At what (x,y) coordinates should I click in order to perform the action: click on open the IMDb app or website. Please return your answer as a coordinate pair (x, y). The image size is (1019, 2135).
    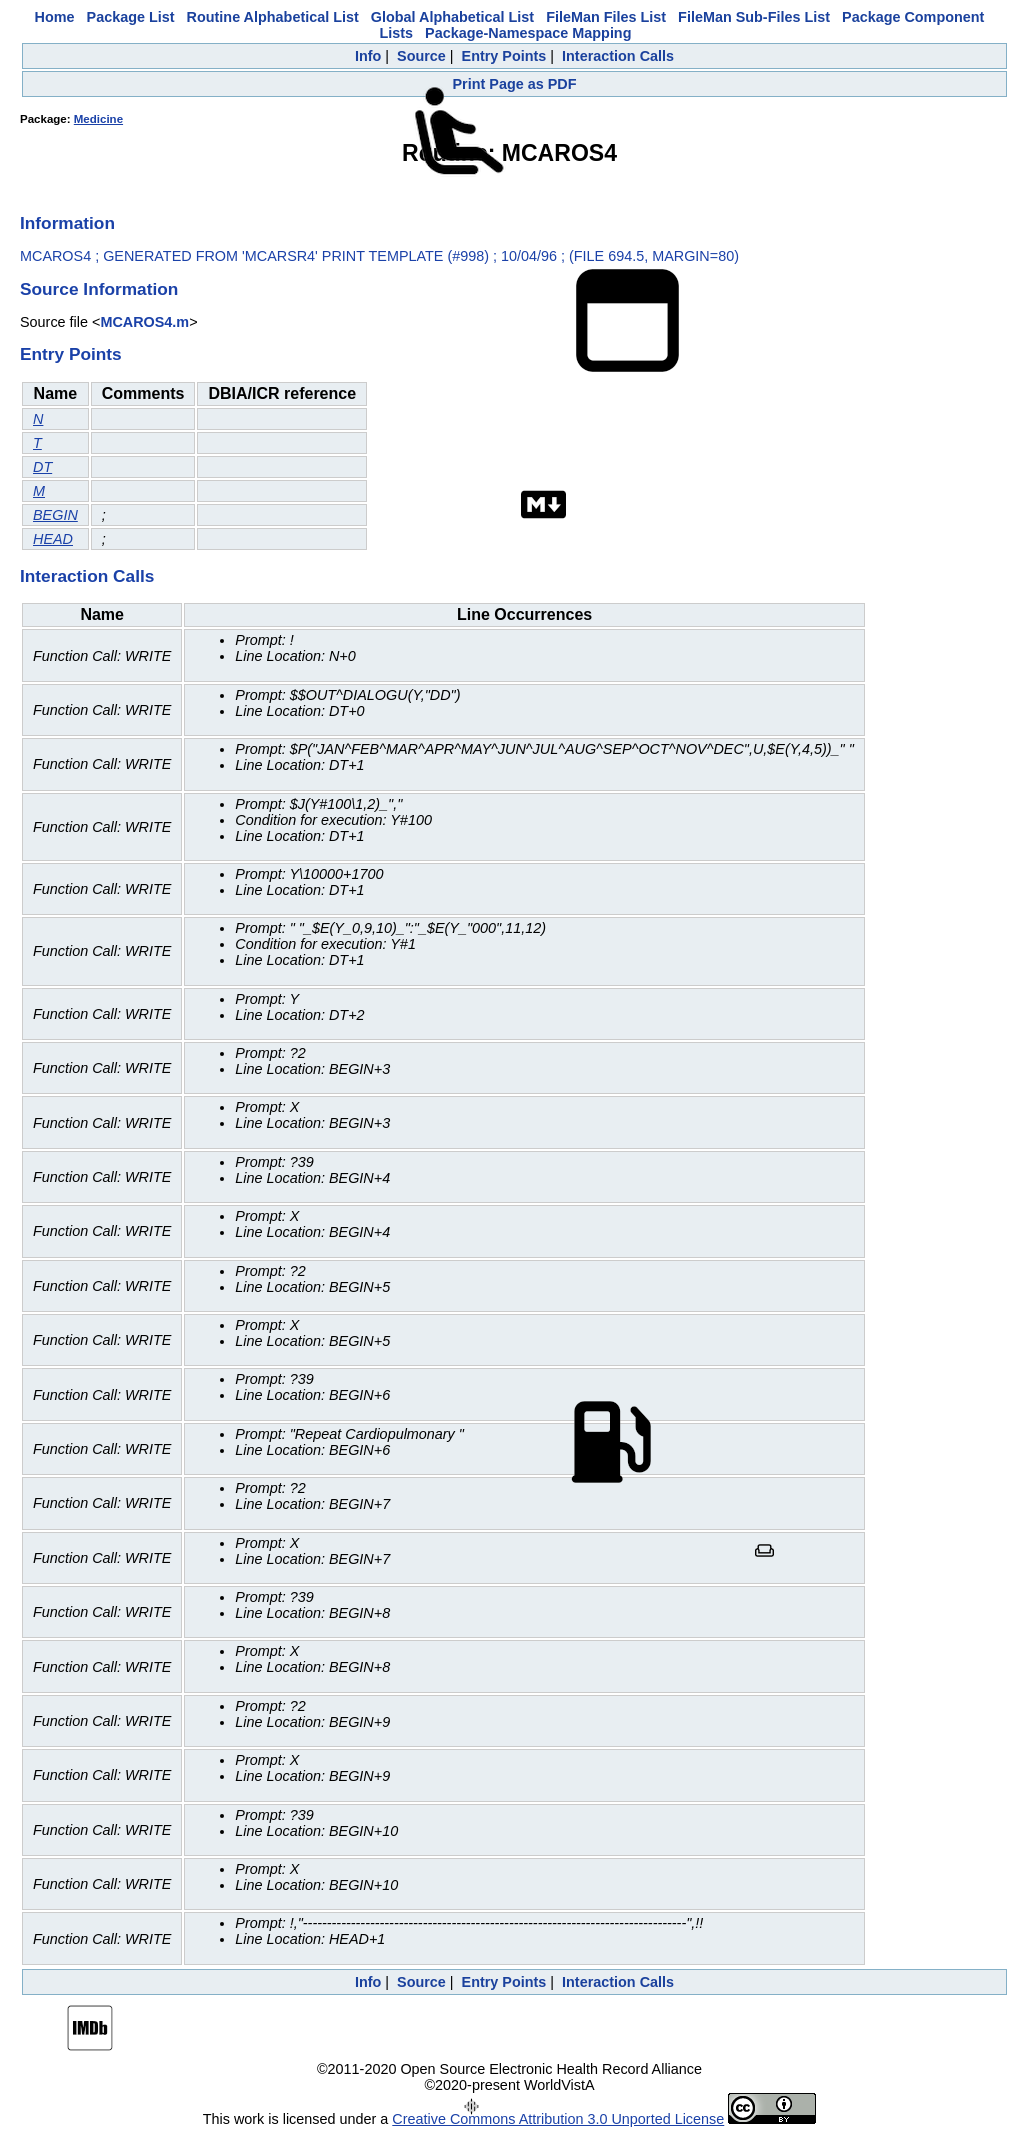
    Looking at the image, I should click on (90, 2028).